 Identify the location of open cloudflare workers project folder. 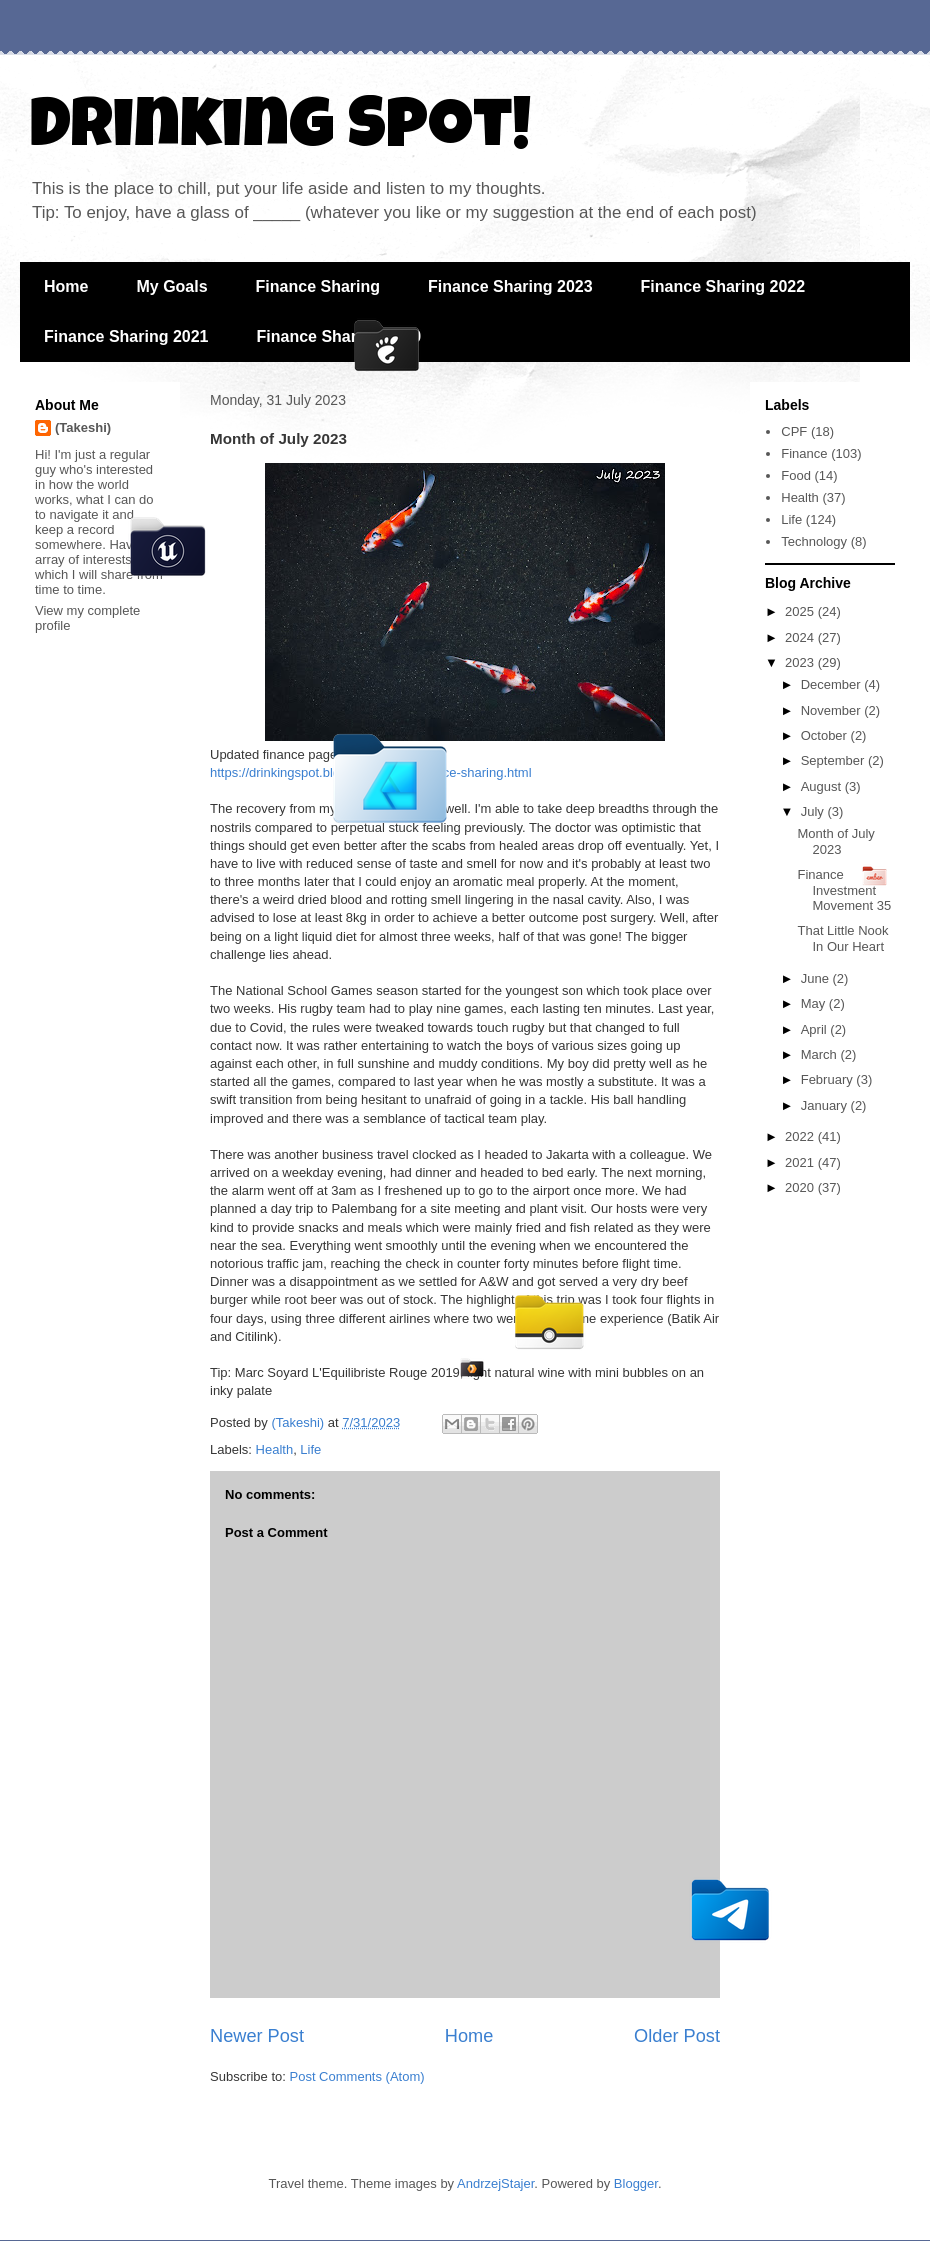
(472, 1368).